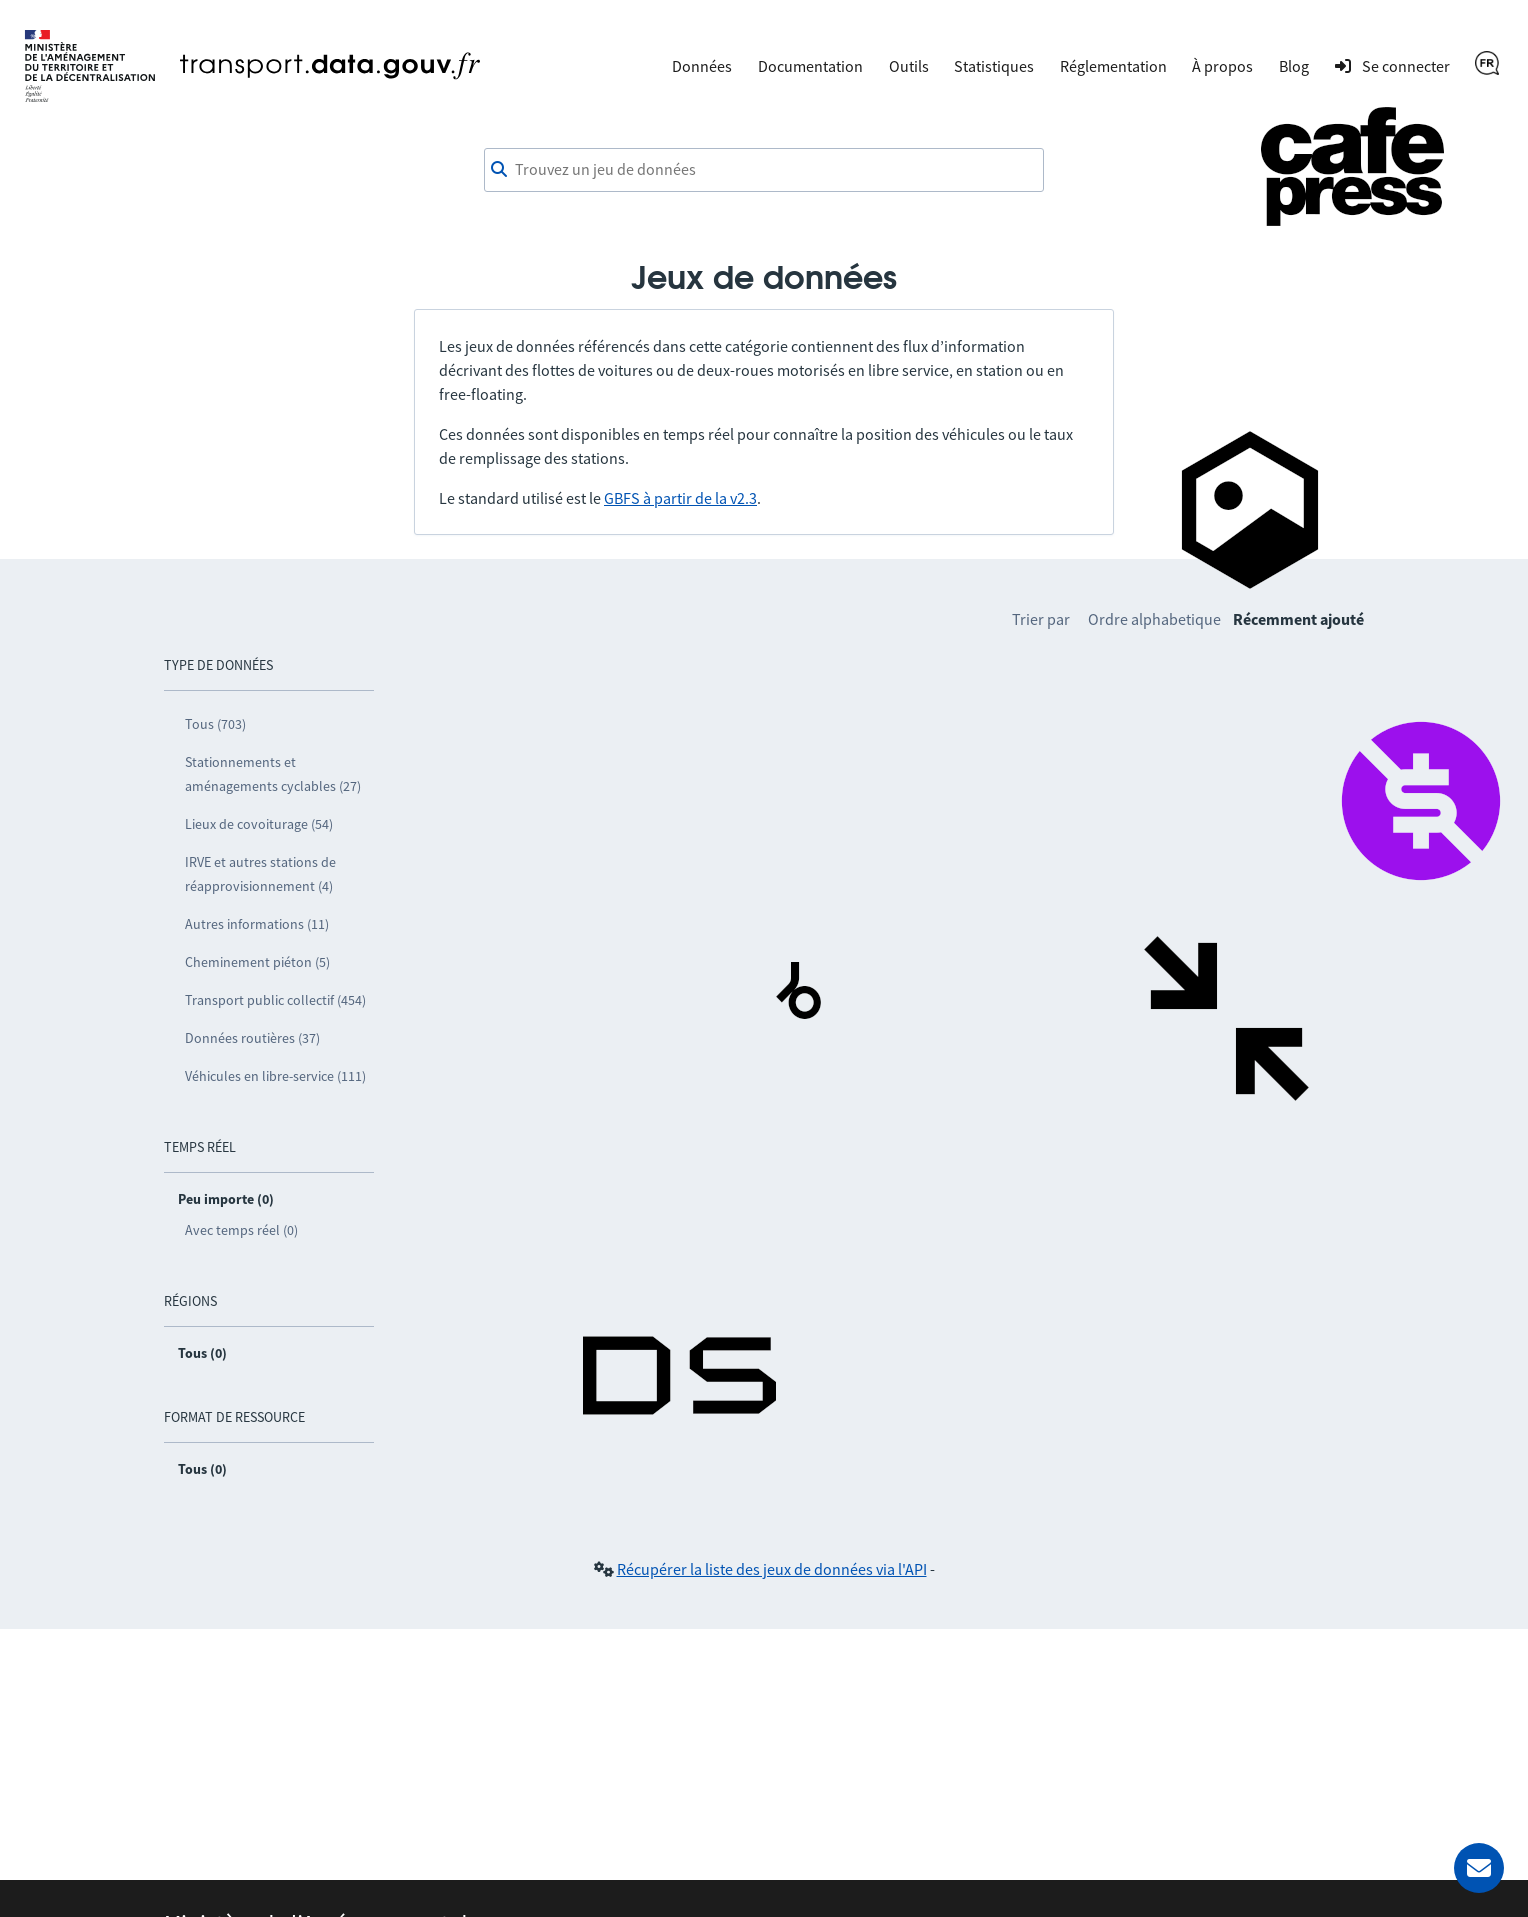  I want to click on open the Beatport app or website, so click(798, 990).